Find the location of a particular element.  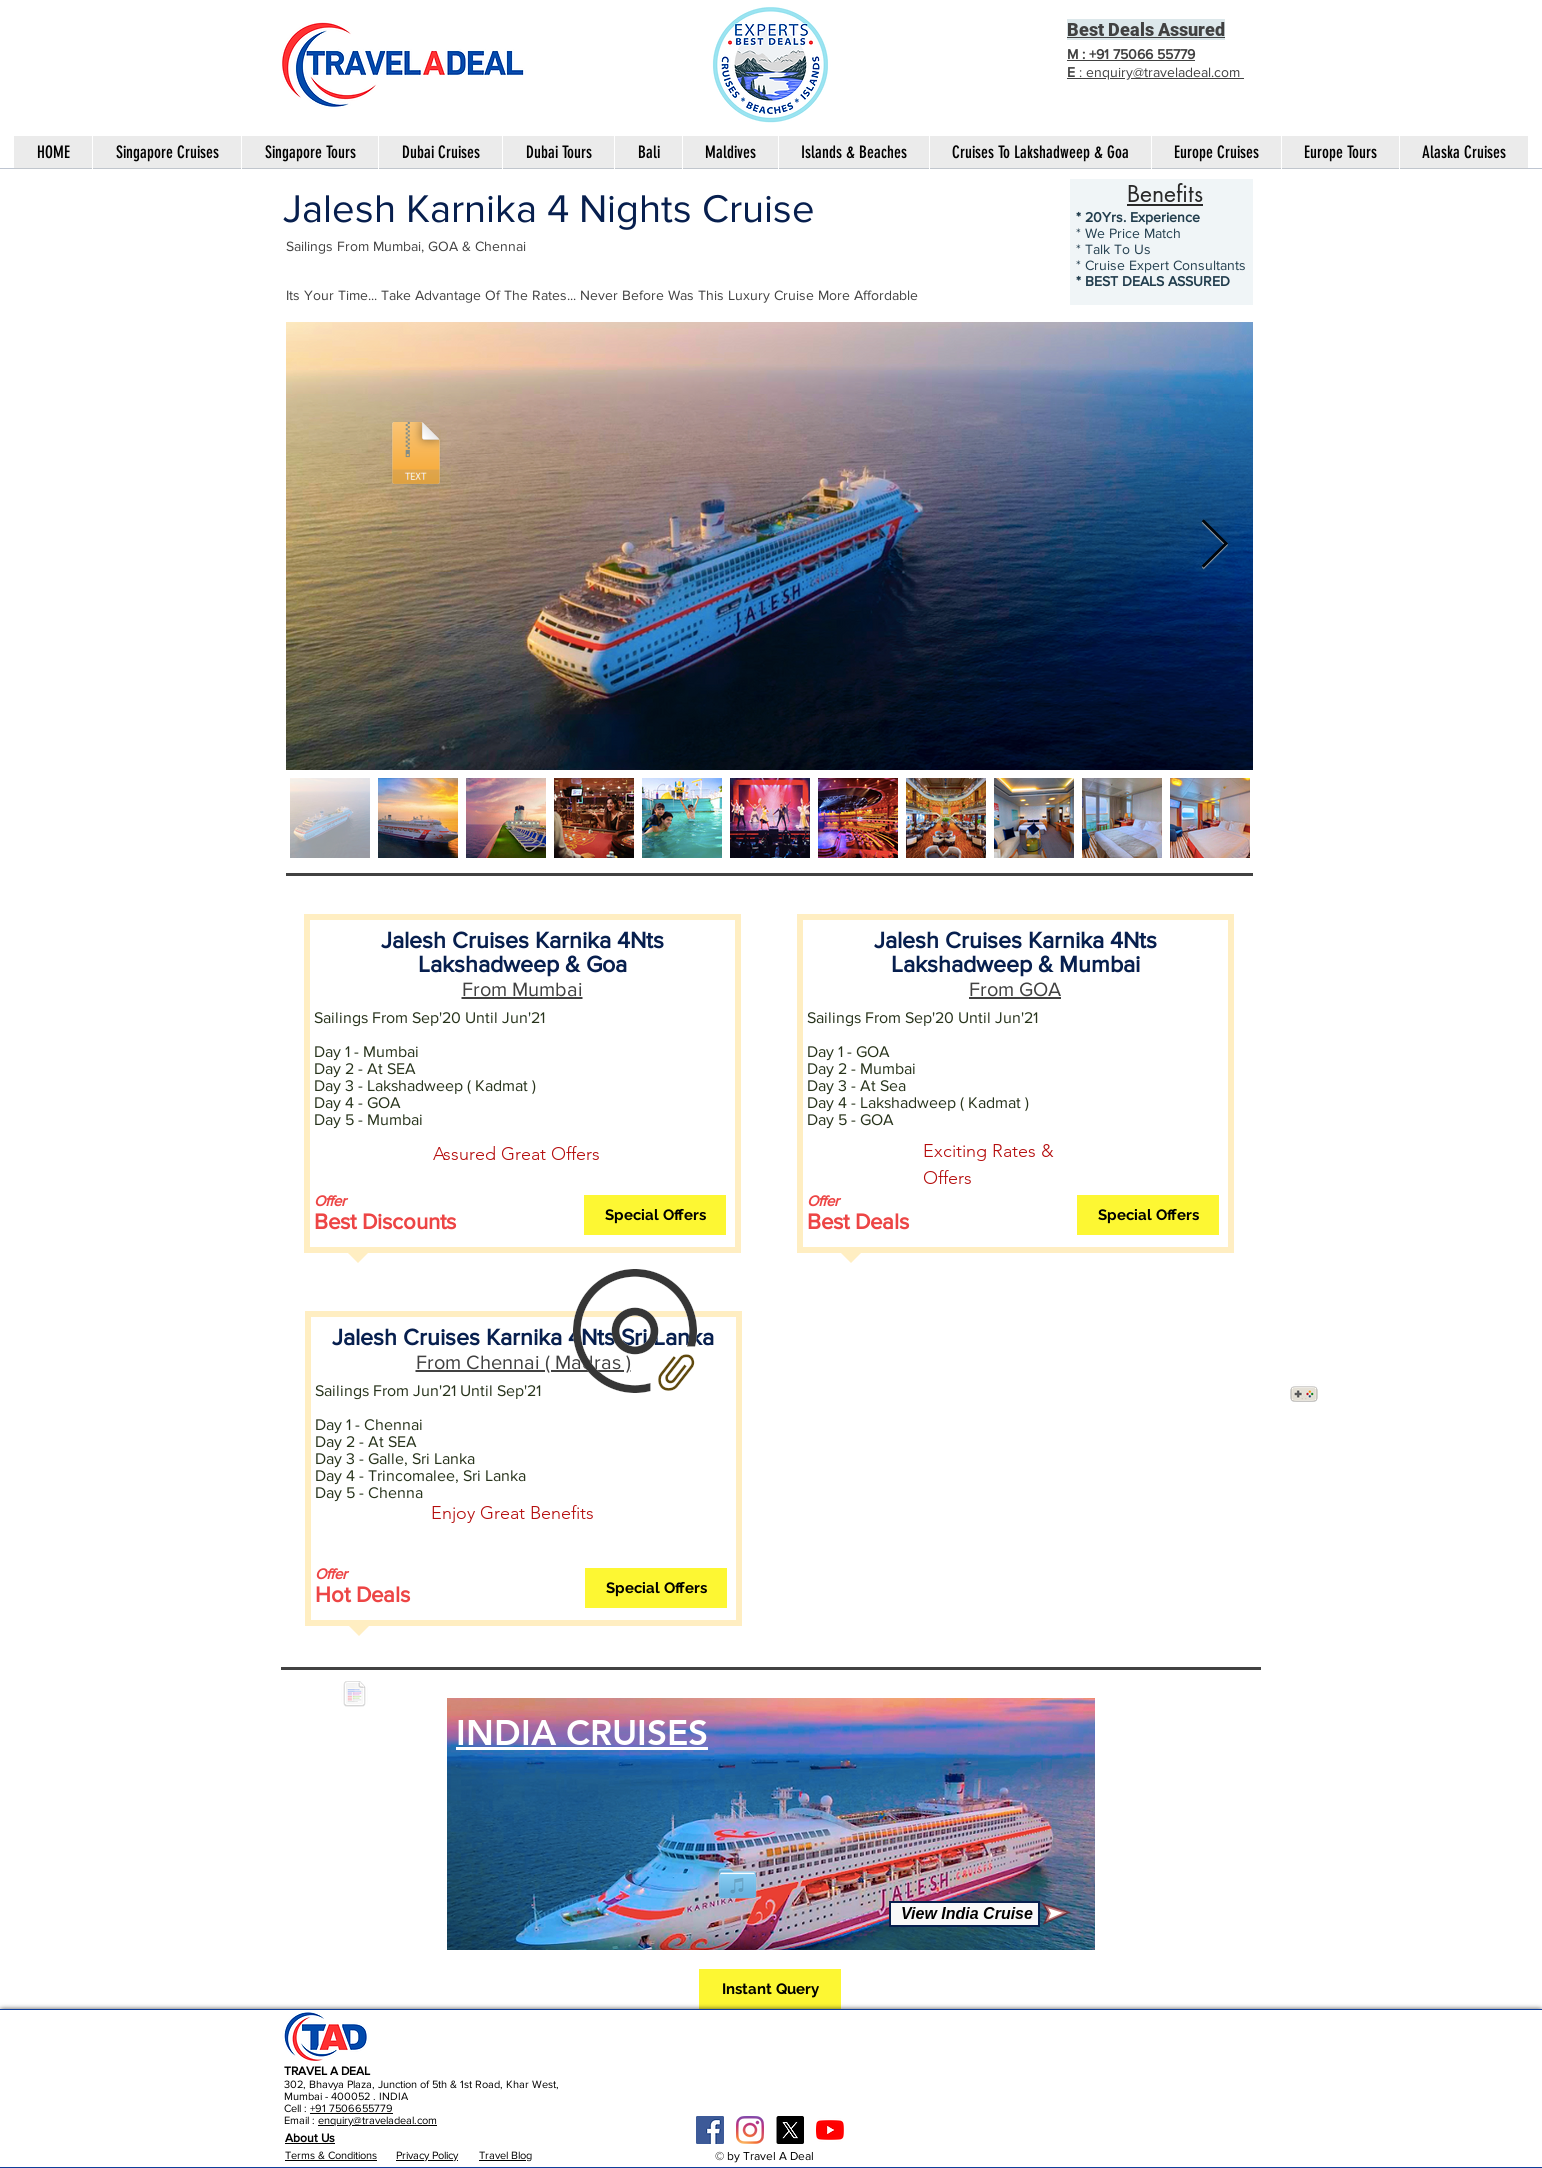

open games and entertainment apps is located at coordinates (1304, 1394).